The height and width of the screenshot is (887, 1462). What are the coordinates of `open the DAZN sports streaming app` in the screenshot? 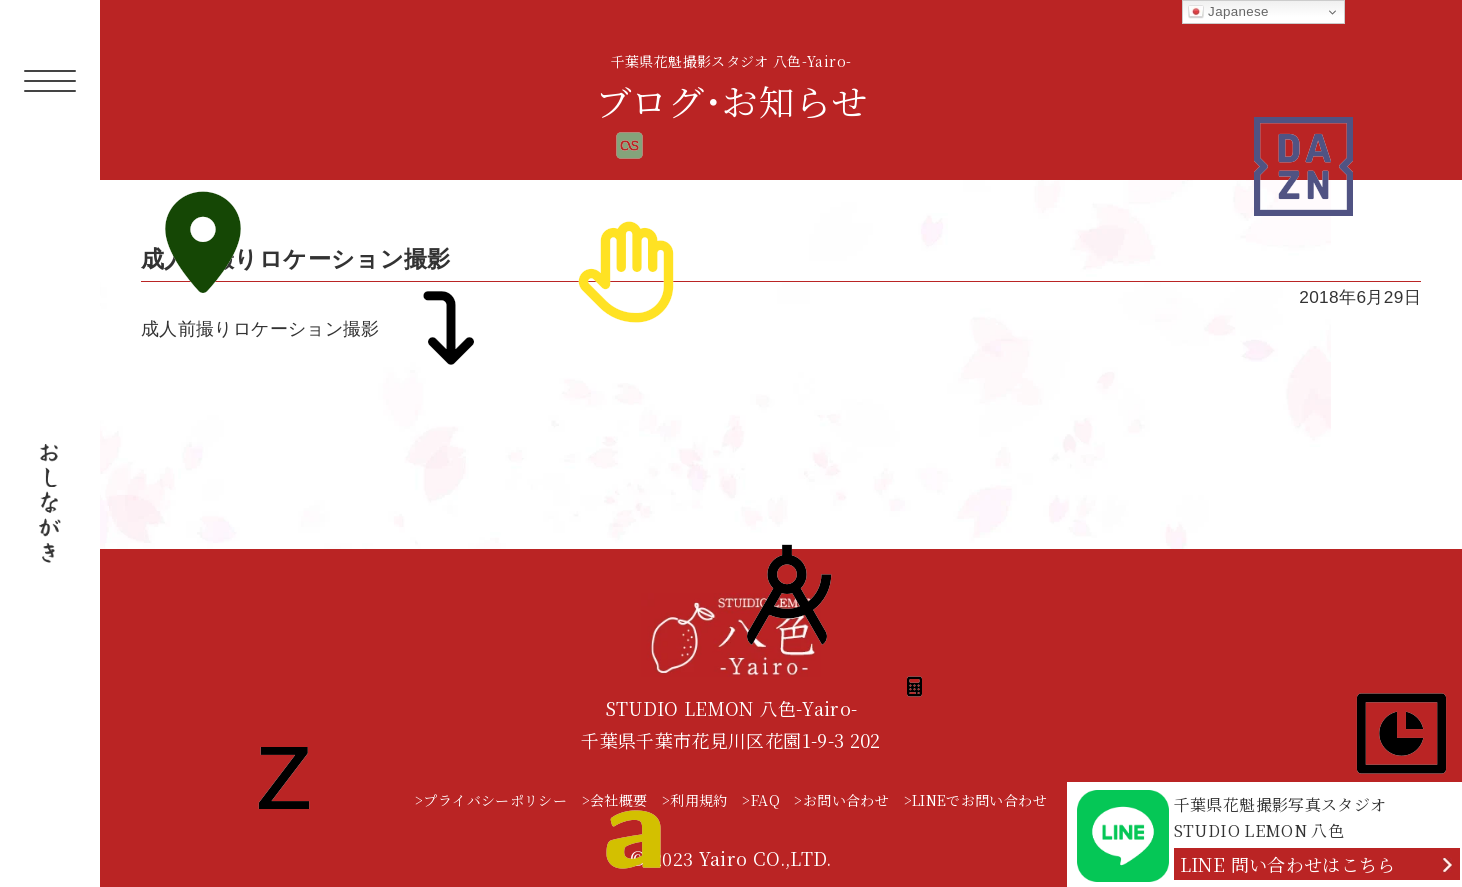 It's located at (1303, 166).